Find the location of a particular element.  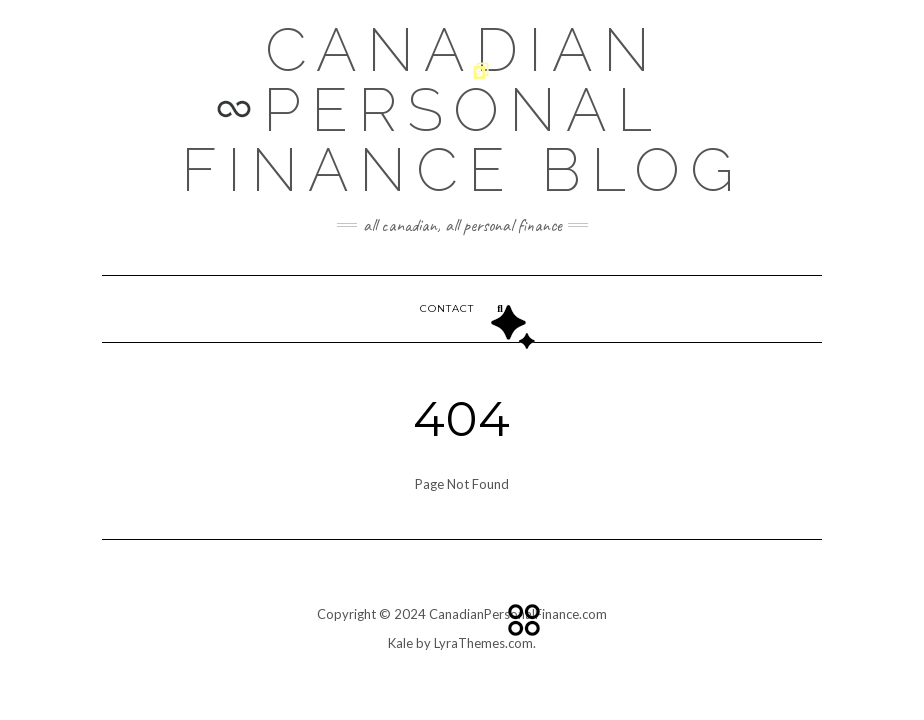

view currency or financial documents is located at coordinates (481, 71).